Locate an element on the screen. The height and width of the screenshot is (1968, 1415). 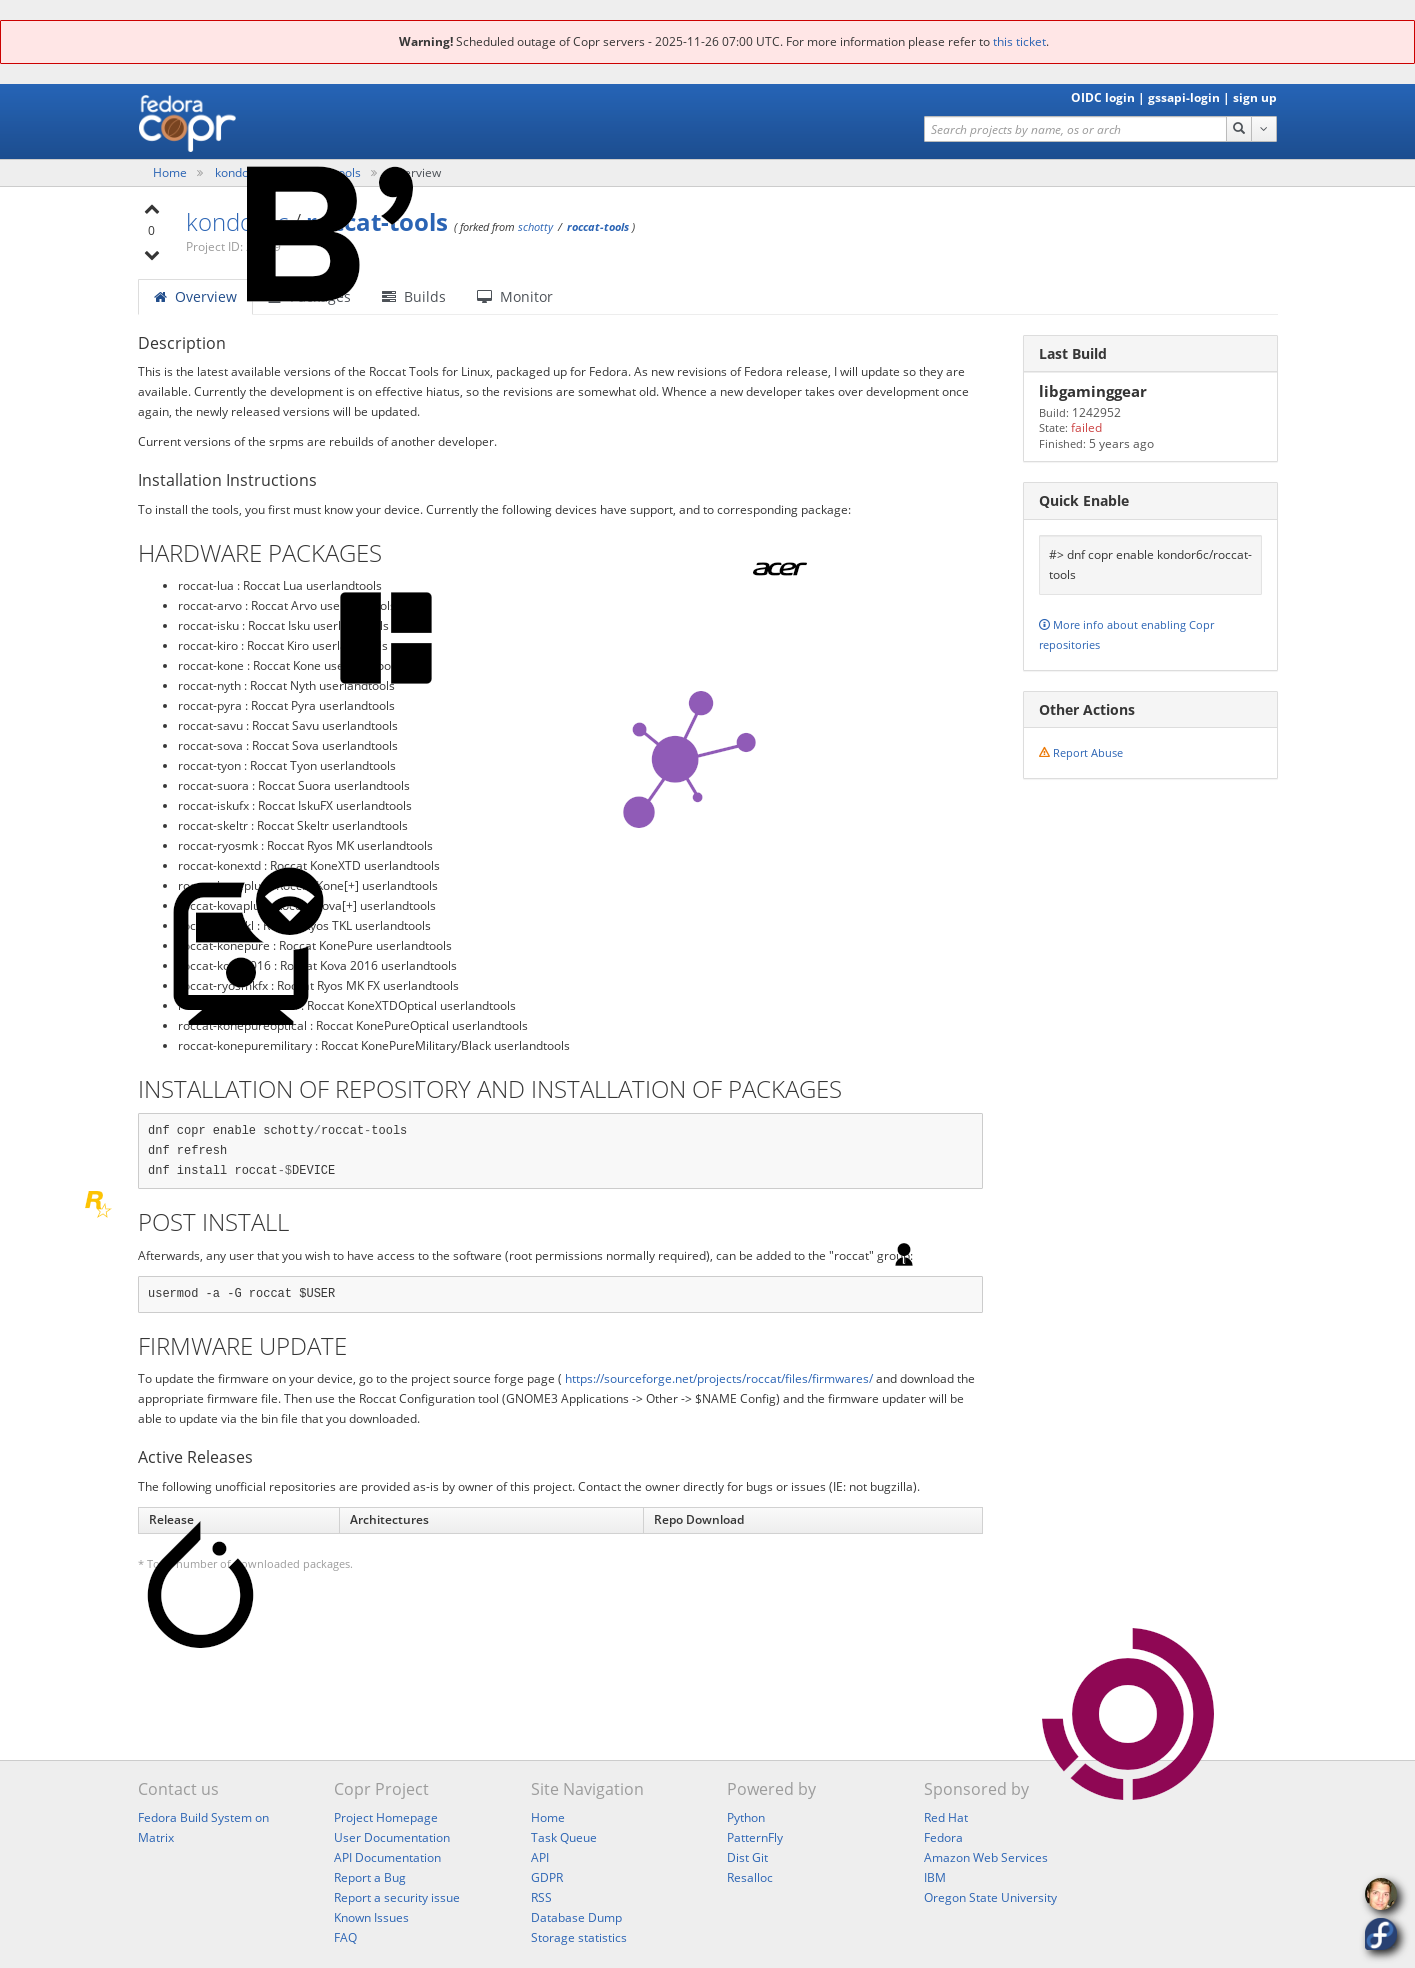
Rockstar Games company logo is located at coordinates (98, 1204).